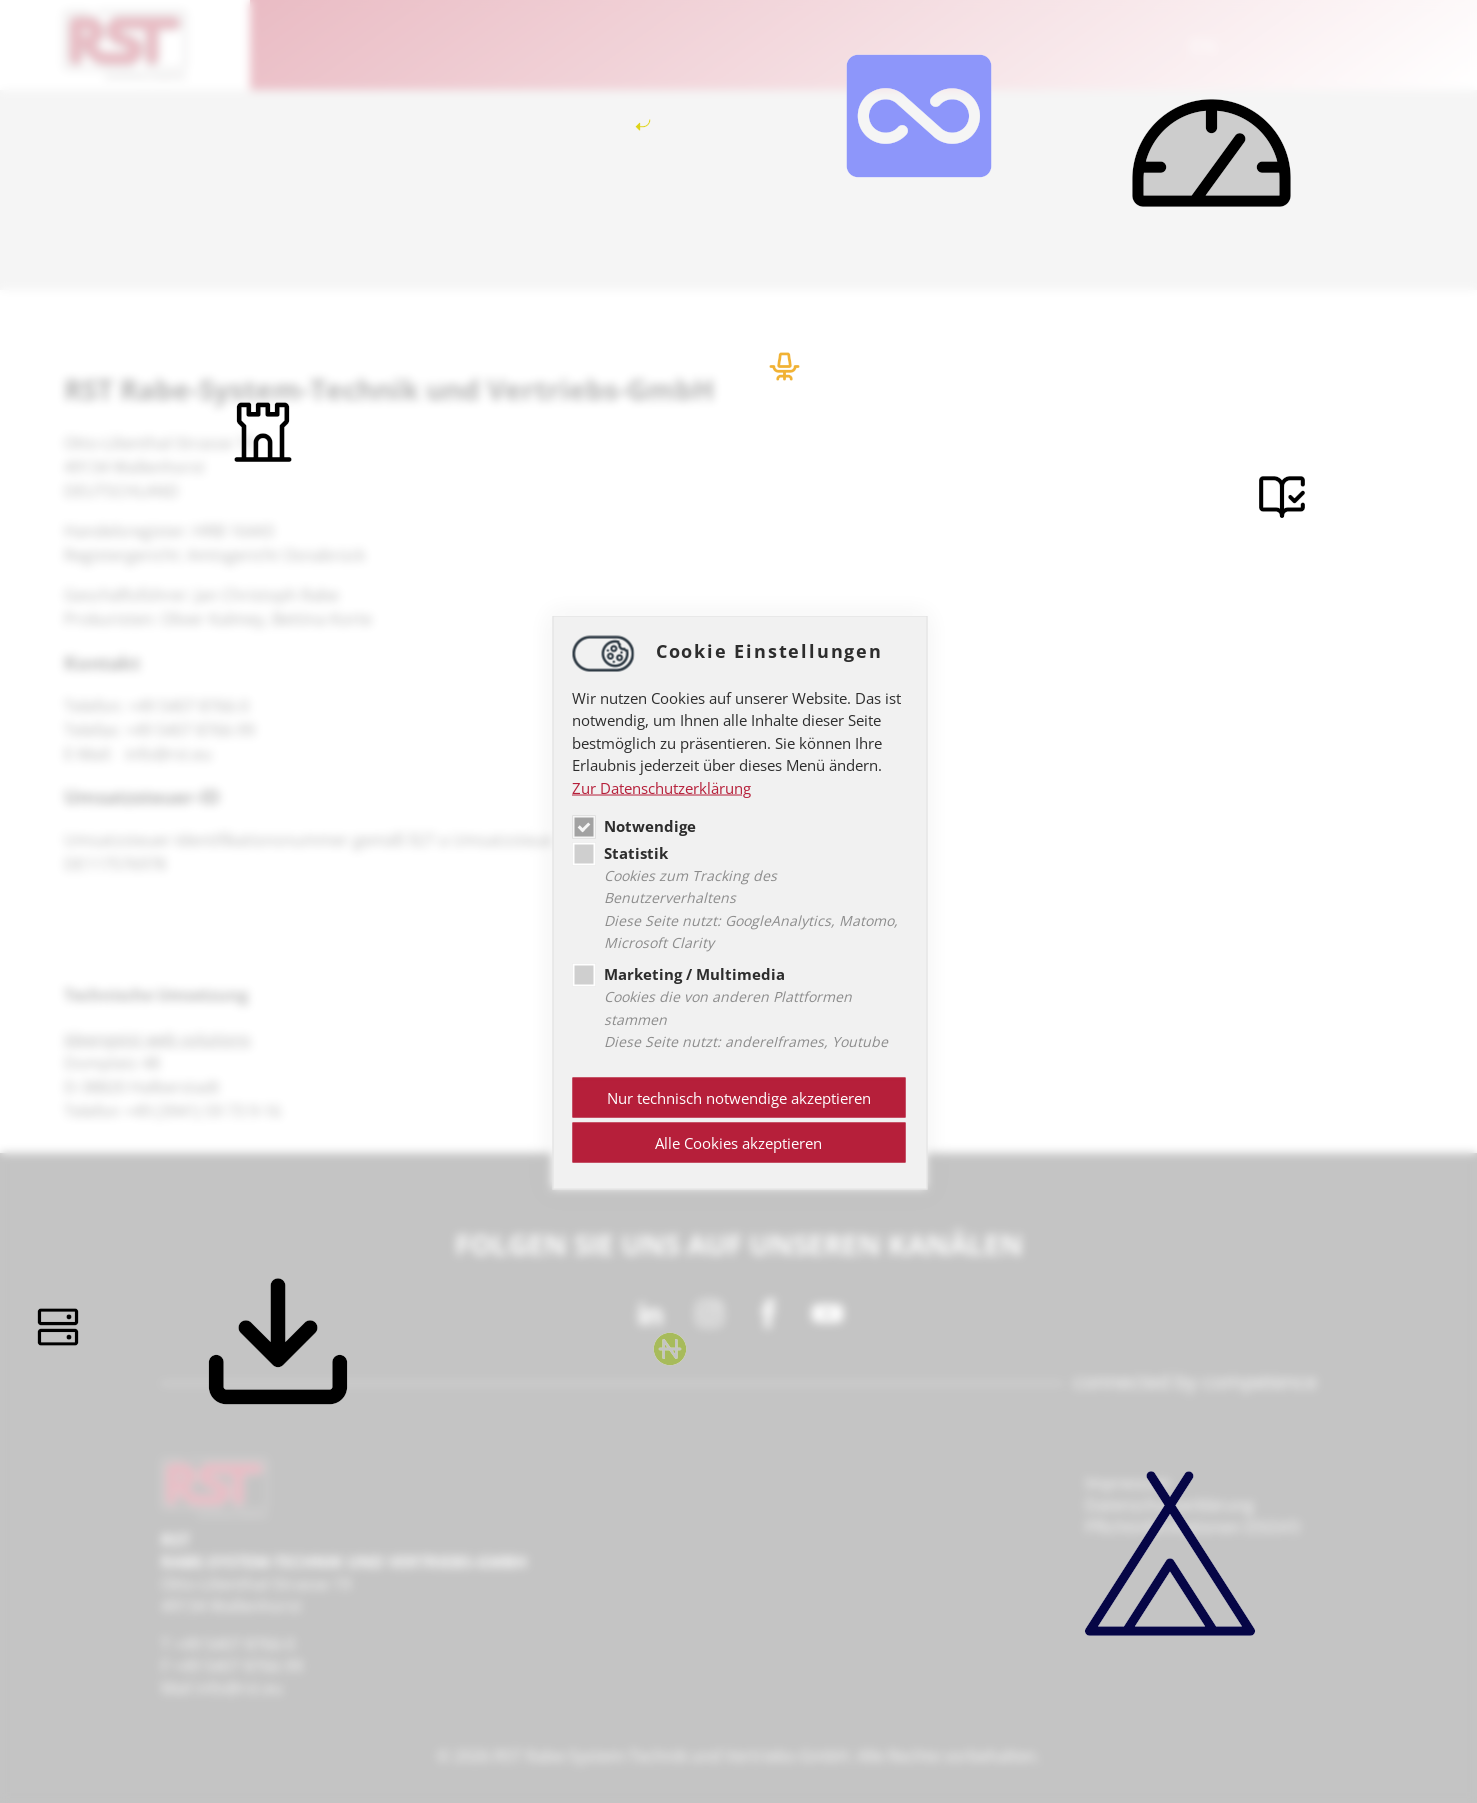 Image resolution: width=1477 pixels, height=1803 pixels. Describe the element at coordinates (643, 125) in the screenshot. I see `reply to a message` at that location.